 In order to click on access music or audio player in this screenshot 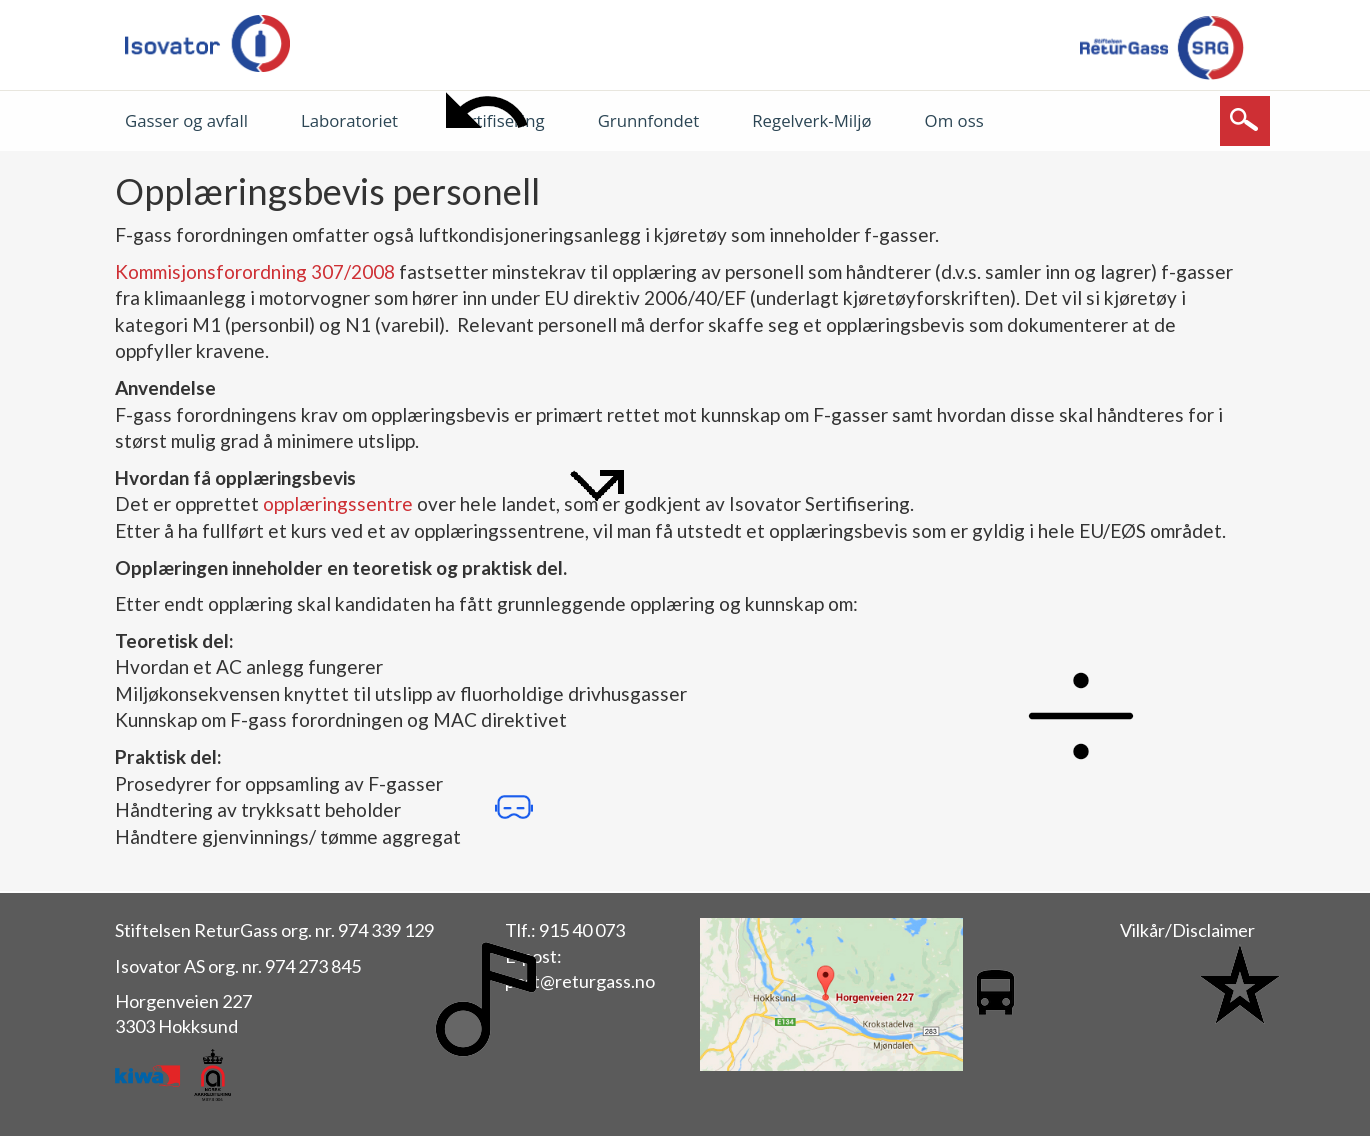, I will do `click(486, 997)`.